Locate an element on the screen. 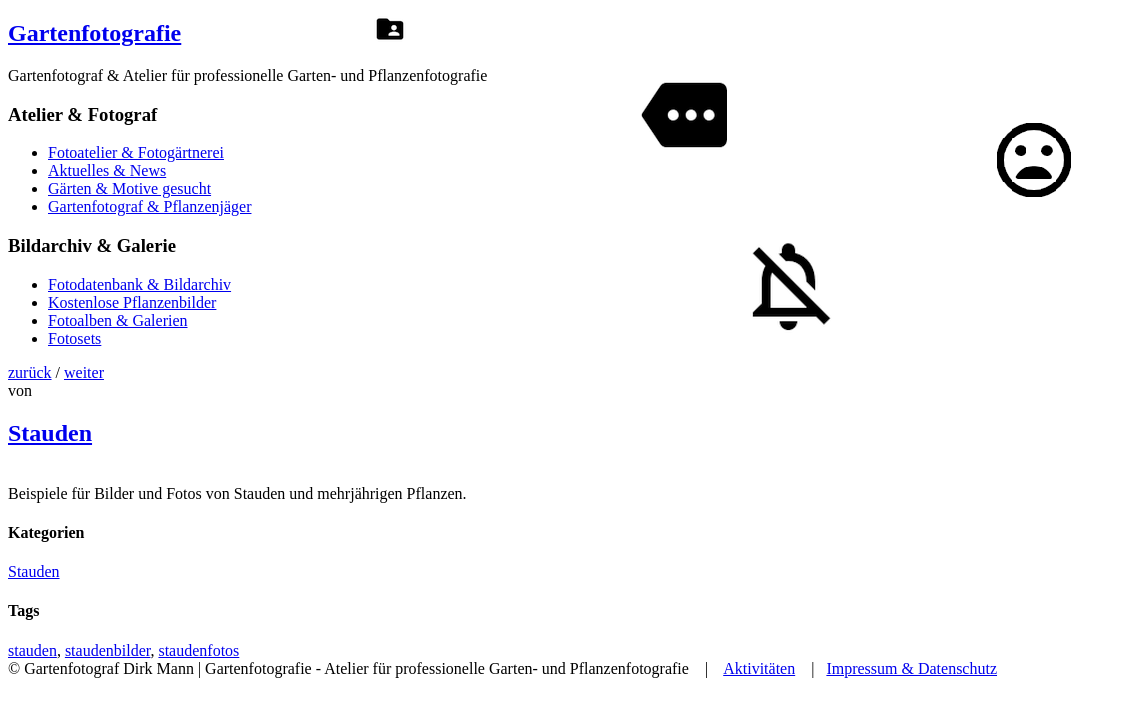 The height and width of the screenshot is (720, 1142). mute notifications is located at coordinates (788, 285).